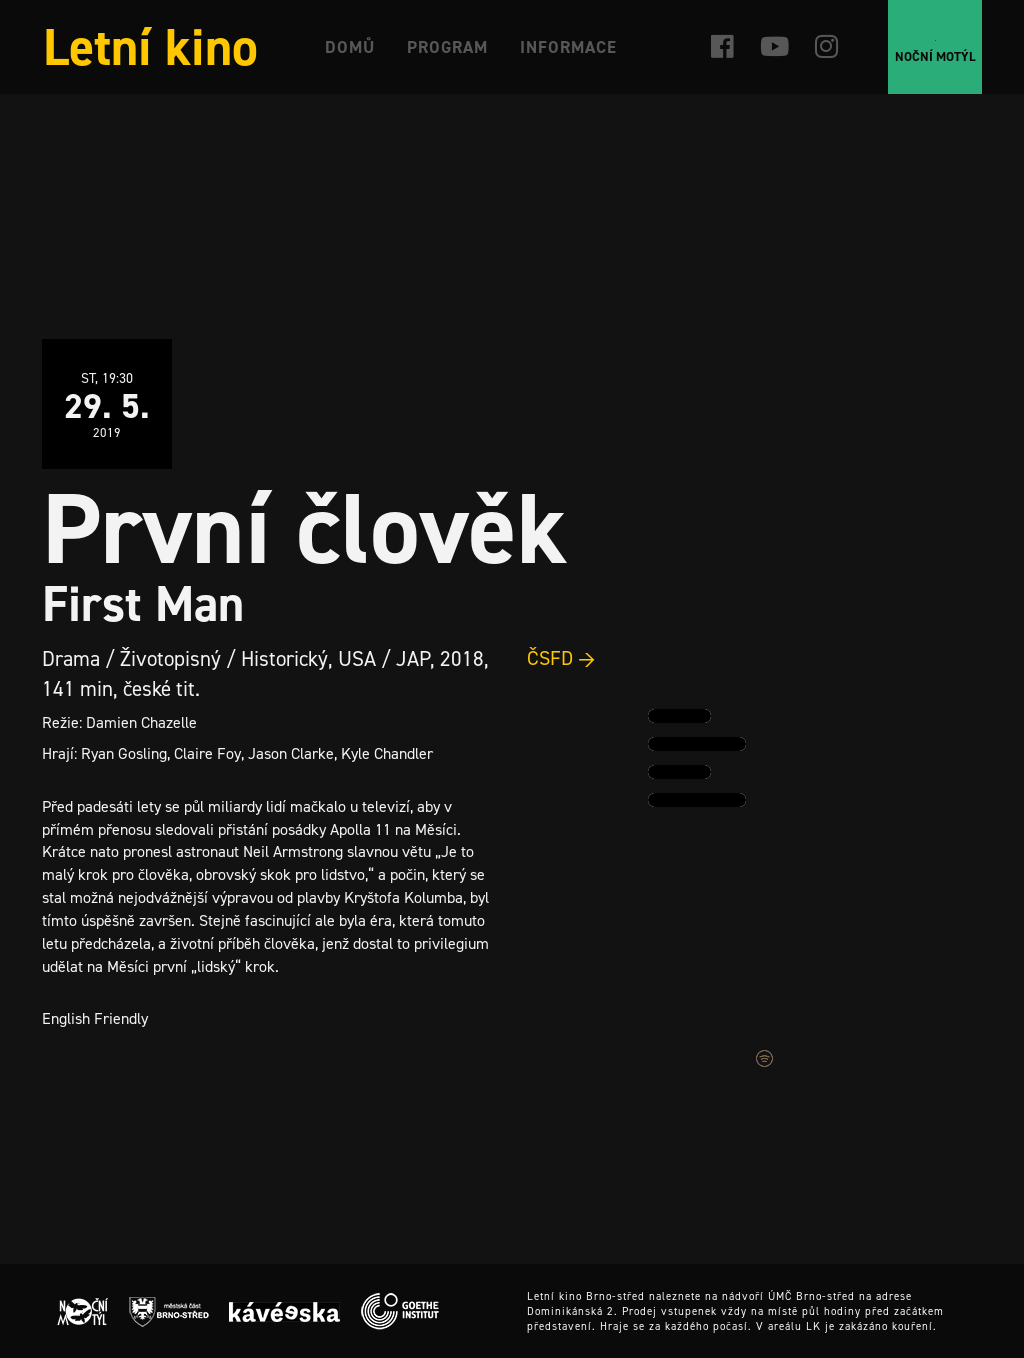 The width and height of the screenshot is (1024, 1358). Describe the element at coordinates (697, 758) in the screenshot. I see `align text to the left` at that location.